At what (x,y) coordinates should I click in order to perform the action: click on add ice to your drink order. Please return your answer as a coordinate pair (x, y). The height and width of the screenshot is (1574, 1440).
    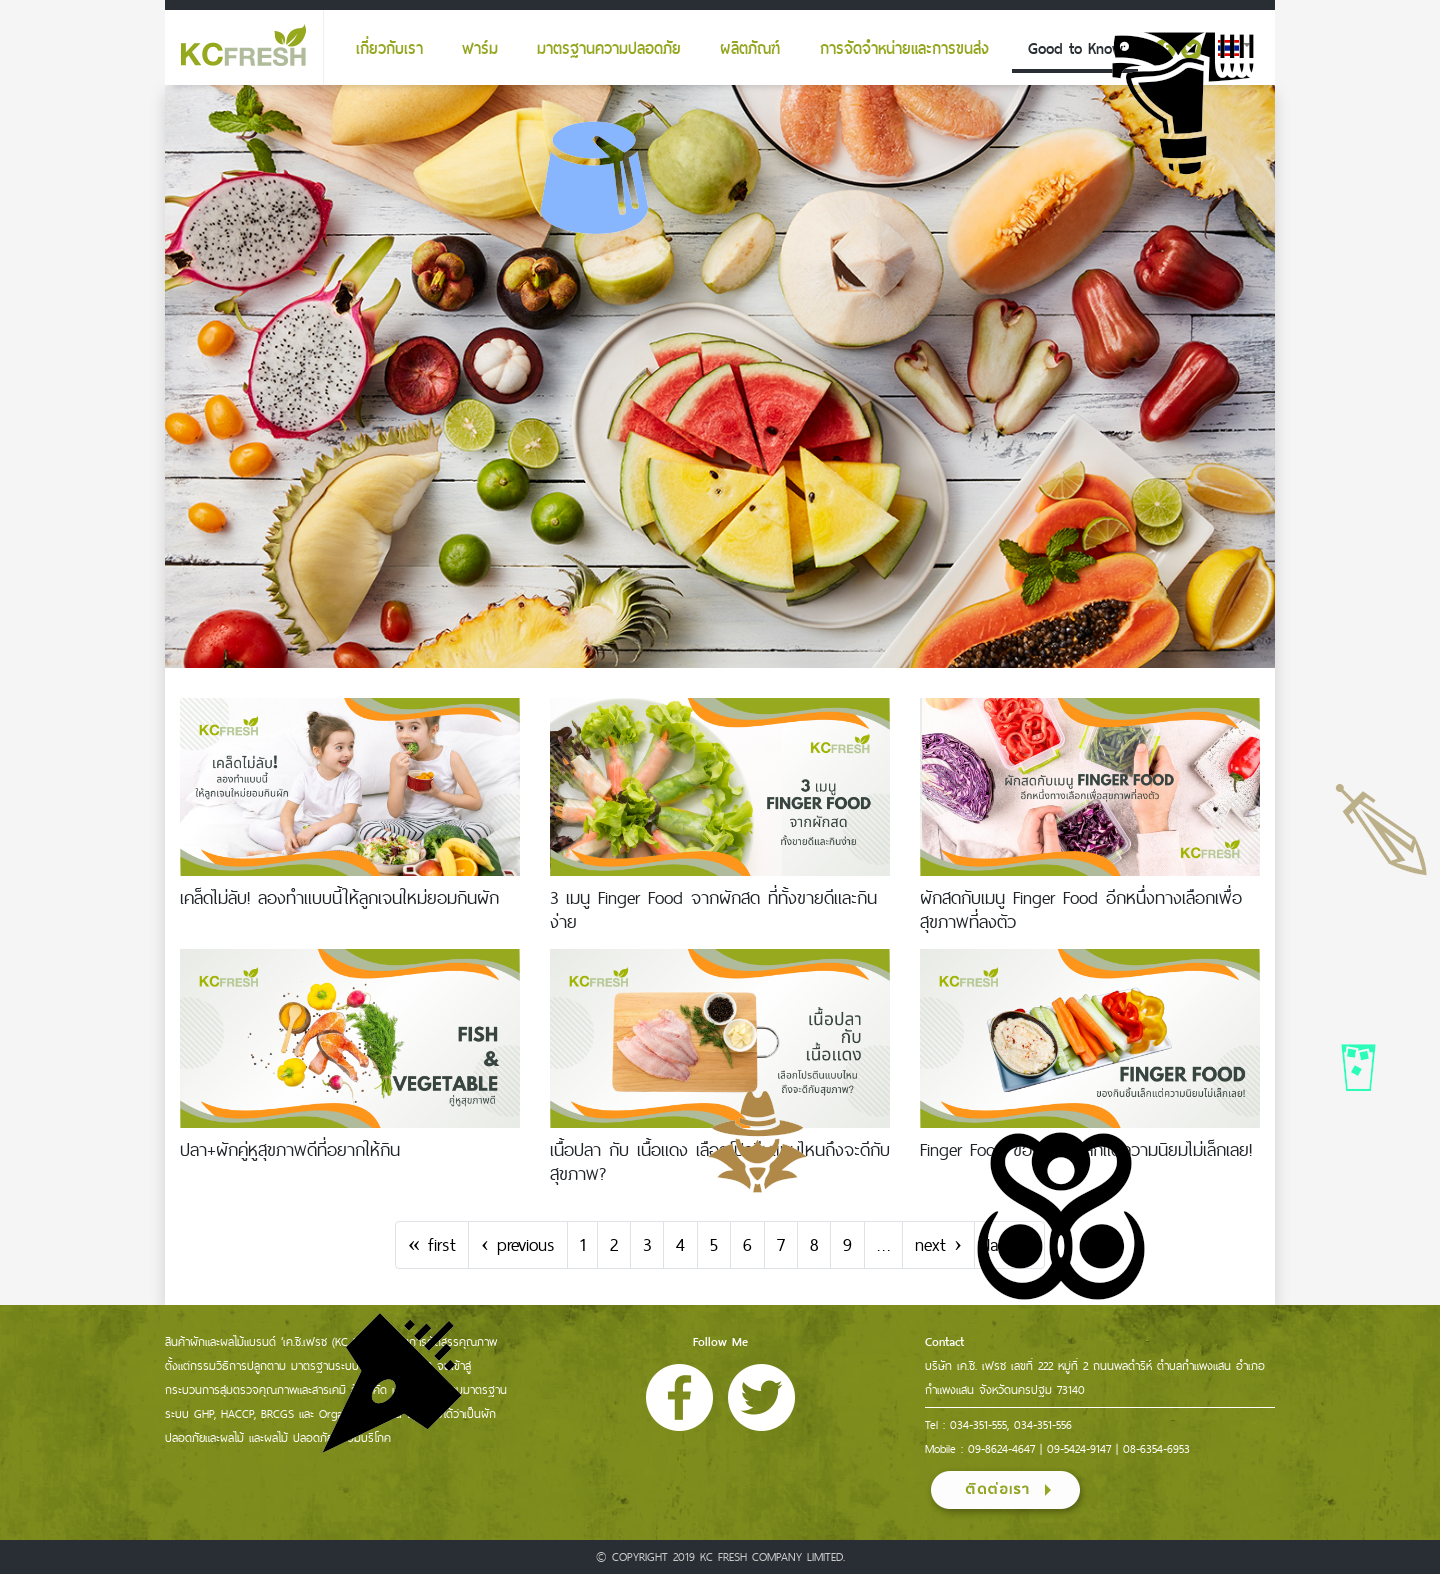
    Looking at the image, I should click on (1358, 1066).